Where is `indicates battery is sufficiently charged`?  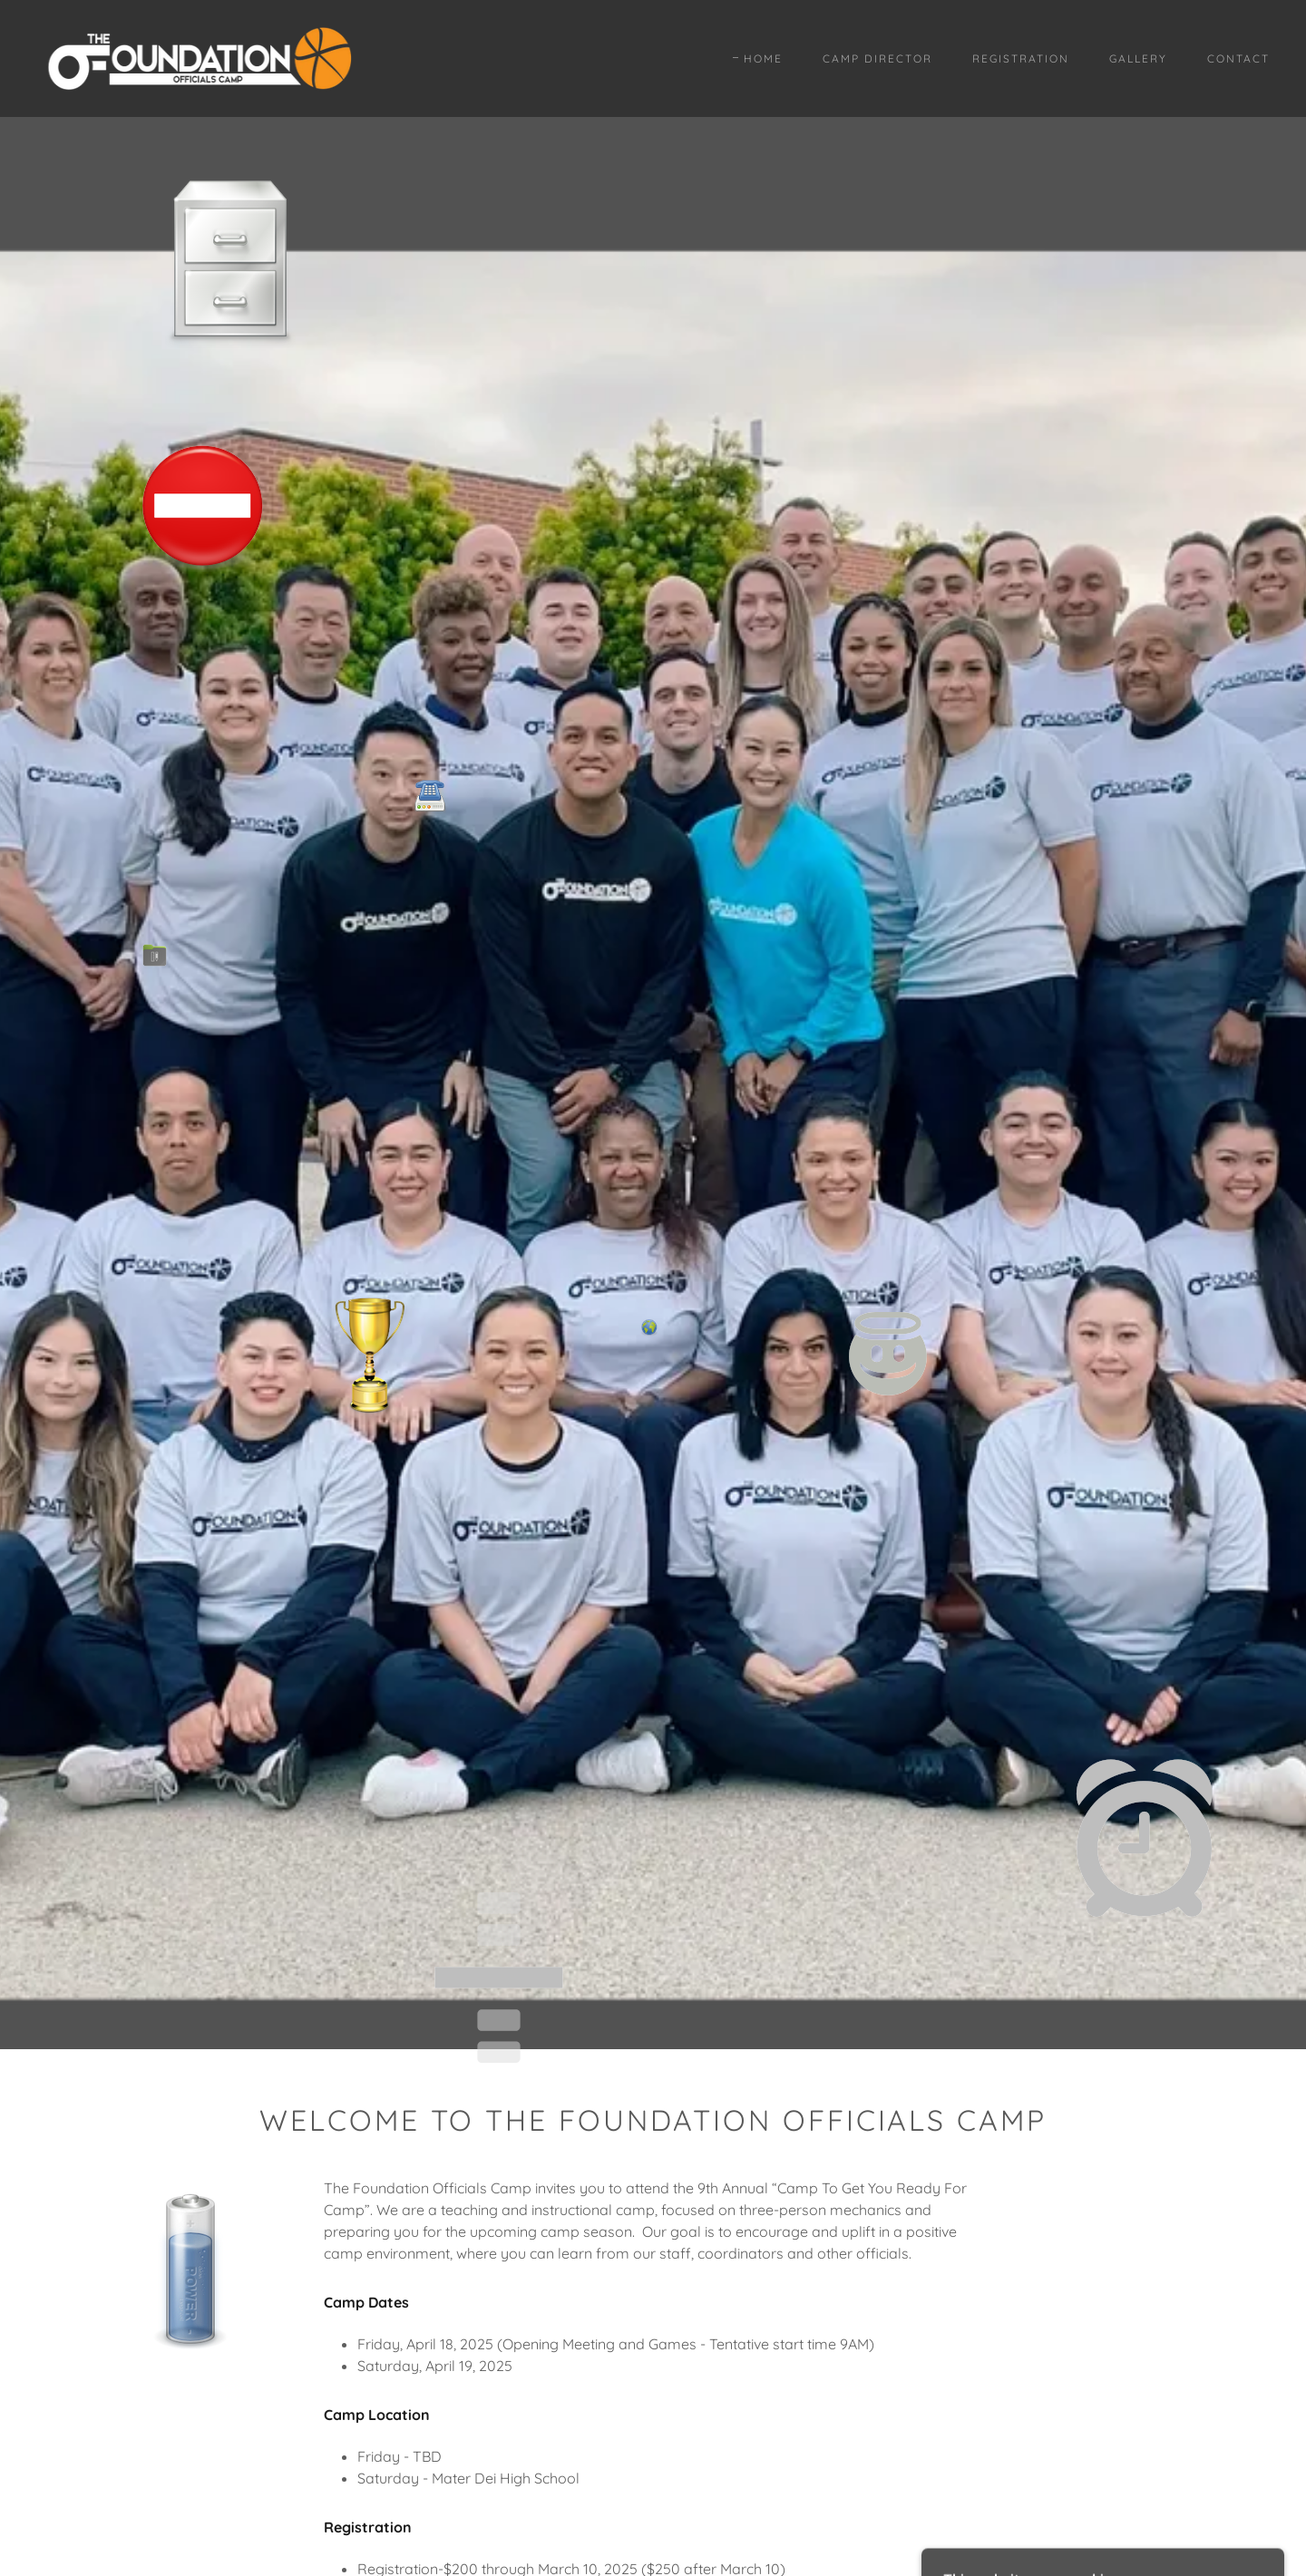
indicates battery is sufficiently charged is located at coordinates (190, 2272).